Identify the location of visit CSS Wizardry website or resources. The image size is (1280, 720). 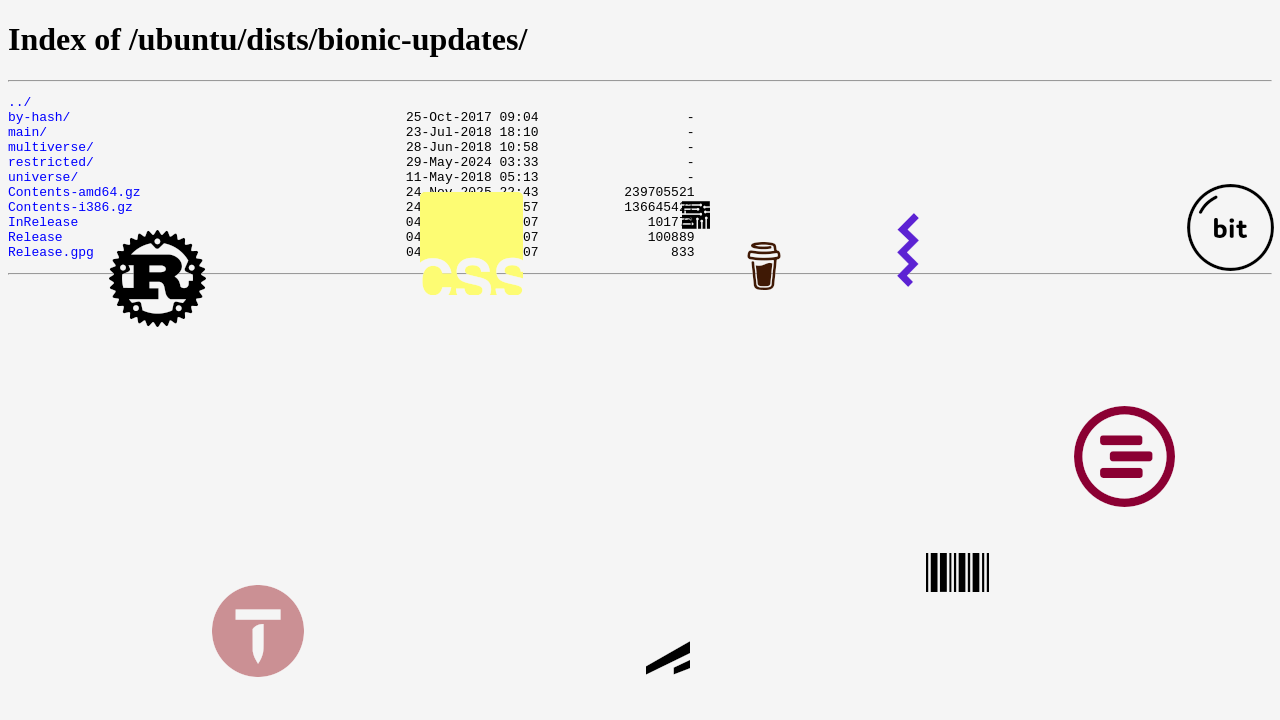
(471, 243).